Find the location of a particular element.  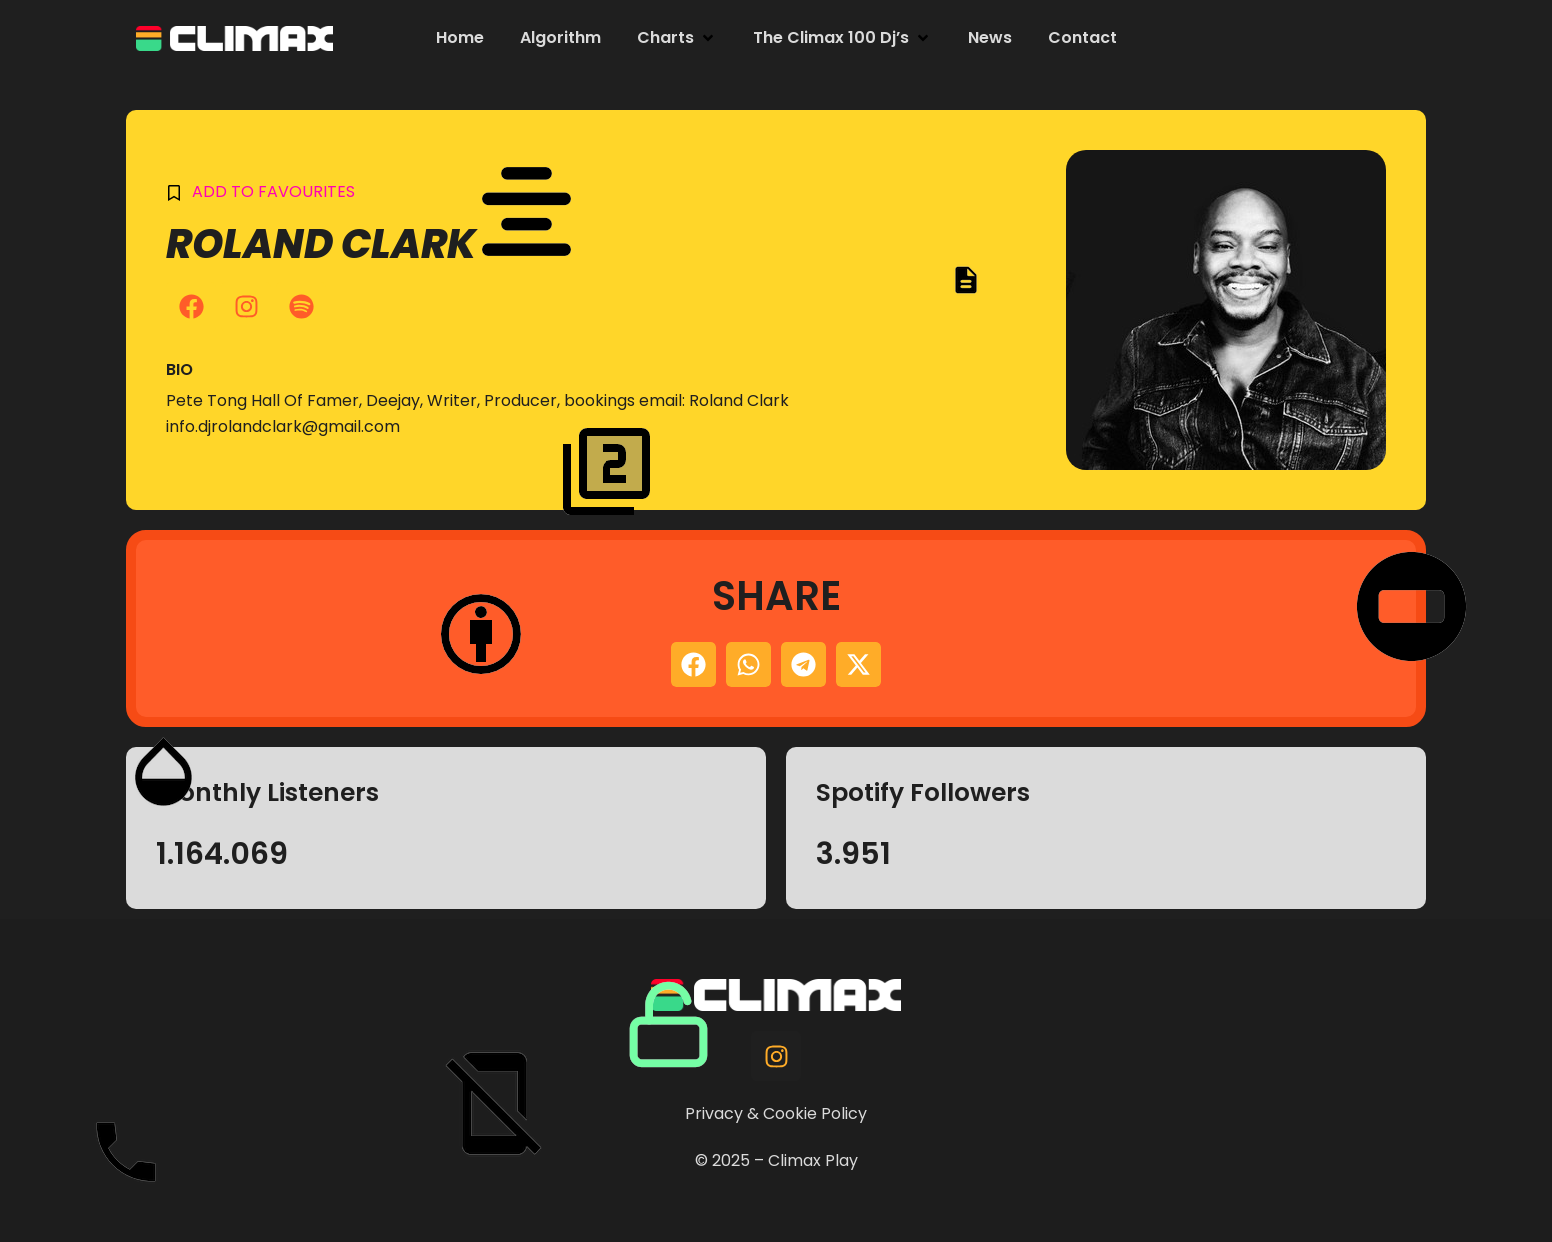

view document details is located at coordinates (966, 280).